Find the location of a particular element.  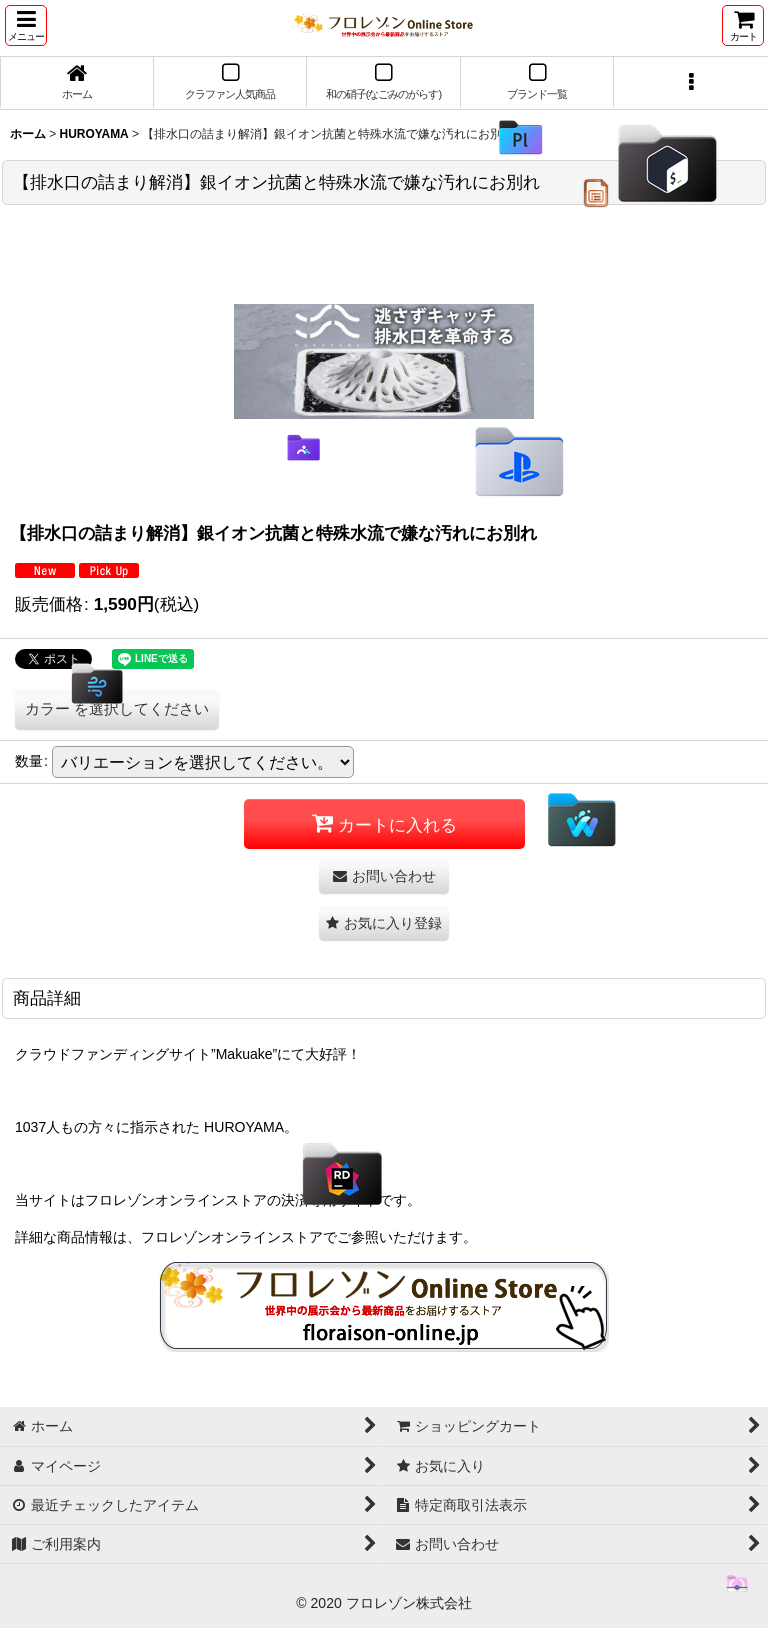

open folder containing bash scripts is located at coordinates (667, 166).